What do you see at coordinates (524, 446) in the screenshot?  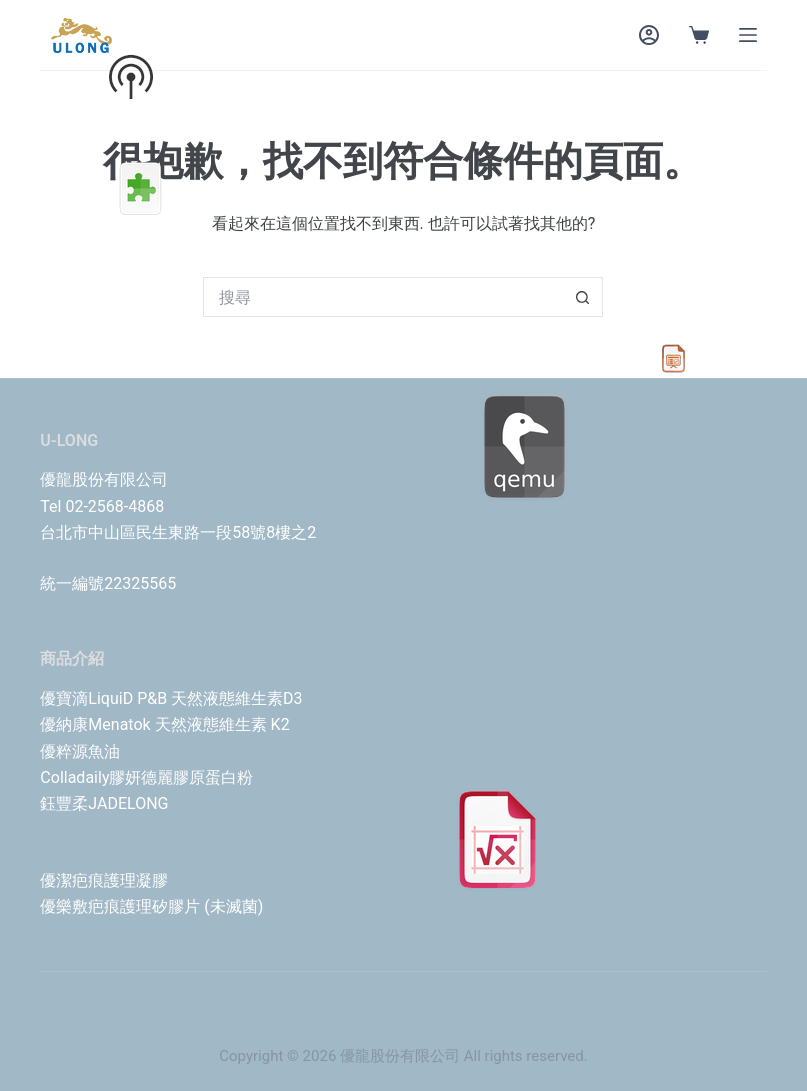 I see `qemu virtual disk image file` at bounding box center [524, 446].